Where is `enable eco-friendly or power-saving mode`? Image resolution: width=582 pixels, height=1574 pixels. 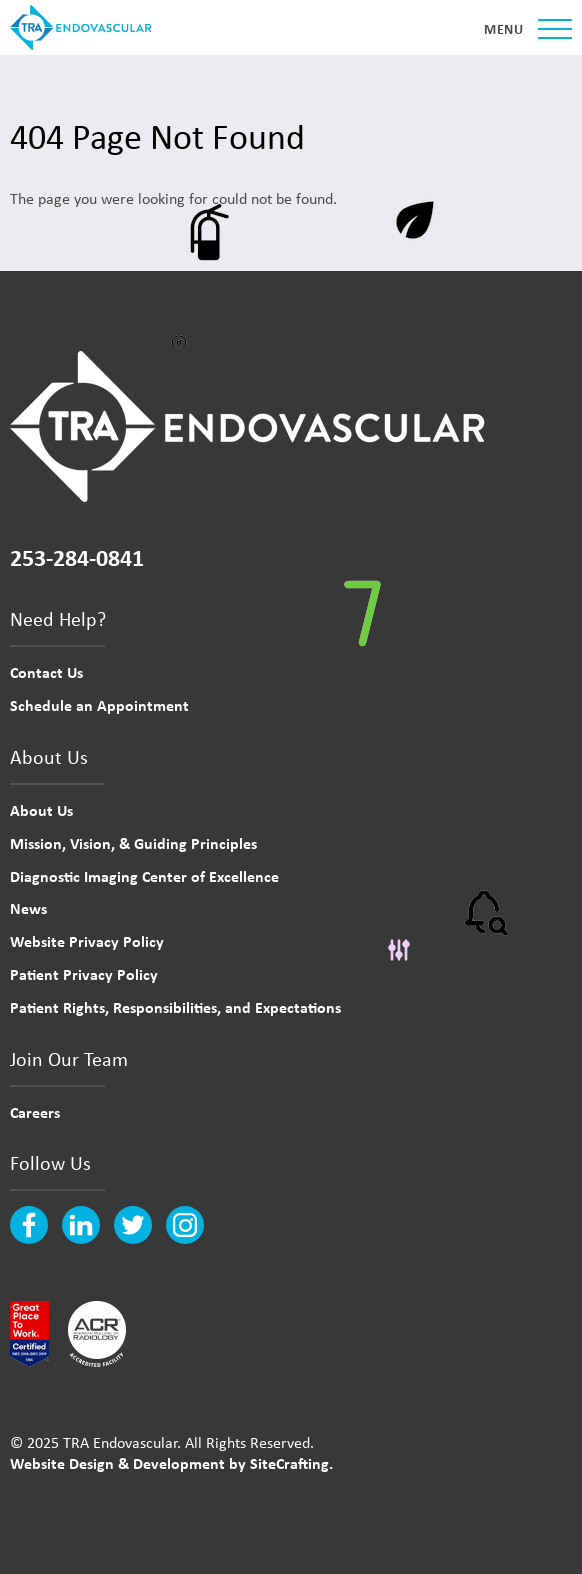
enable eco-friendly or power-saving mode is located at coordinates (415, 220).